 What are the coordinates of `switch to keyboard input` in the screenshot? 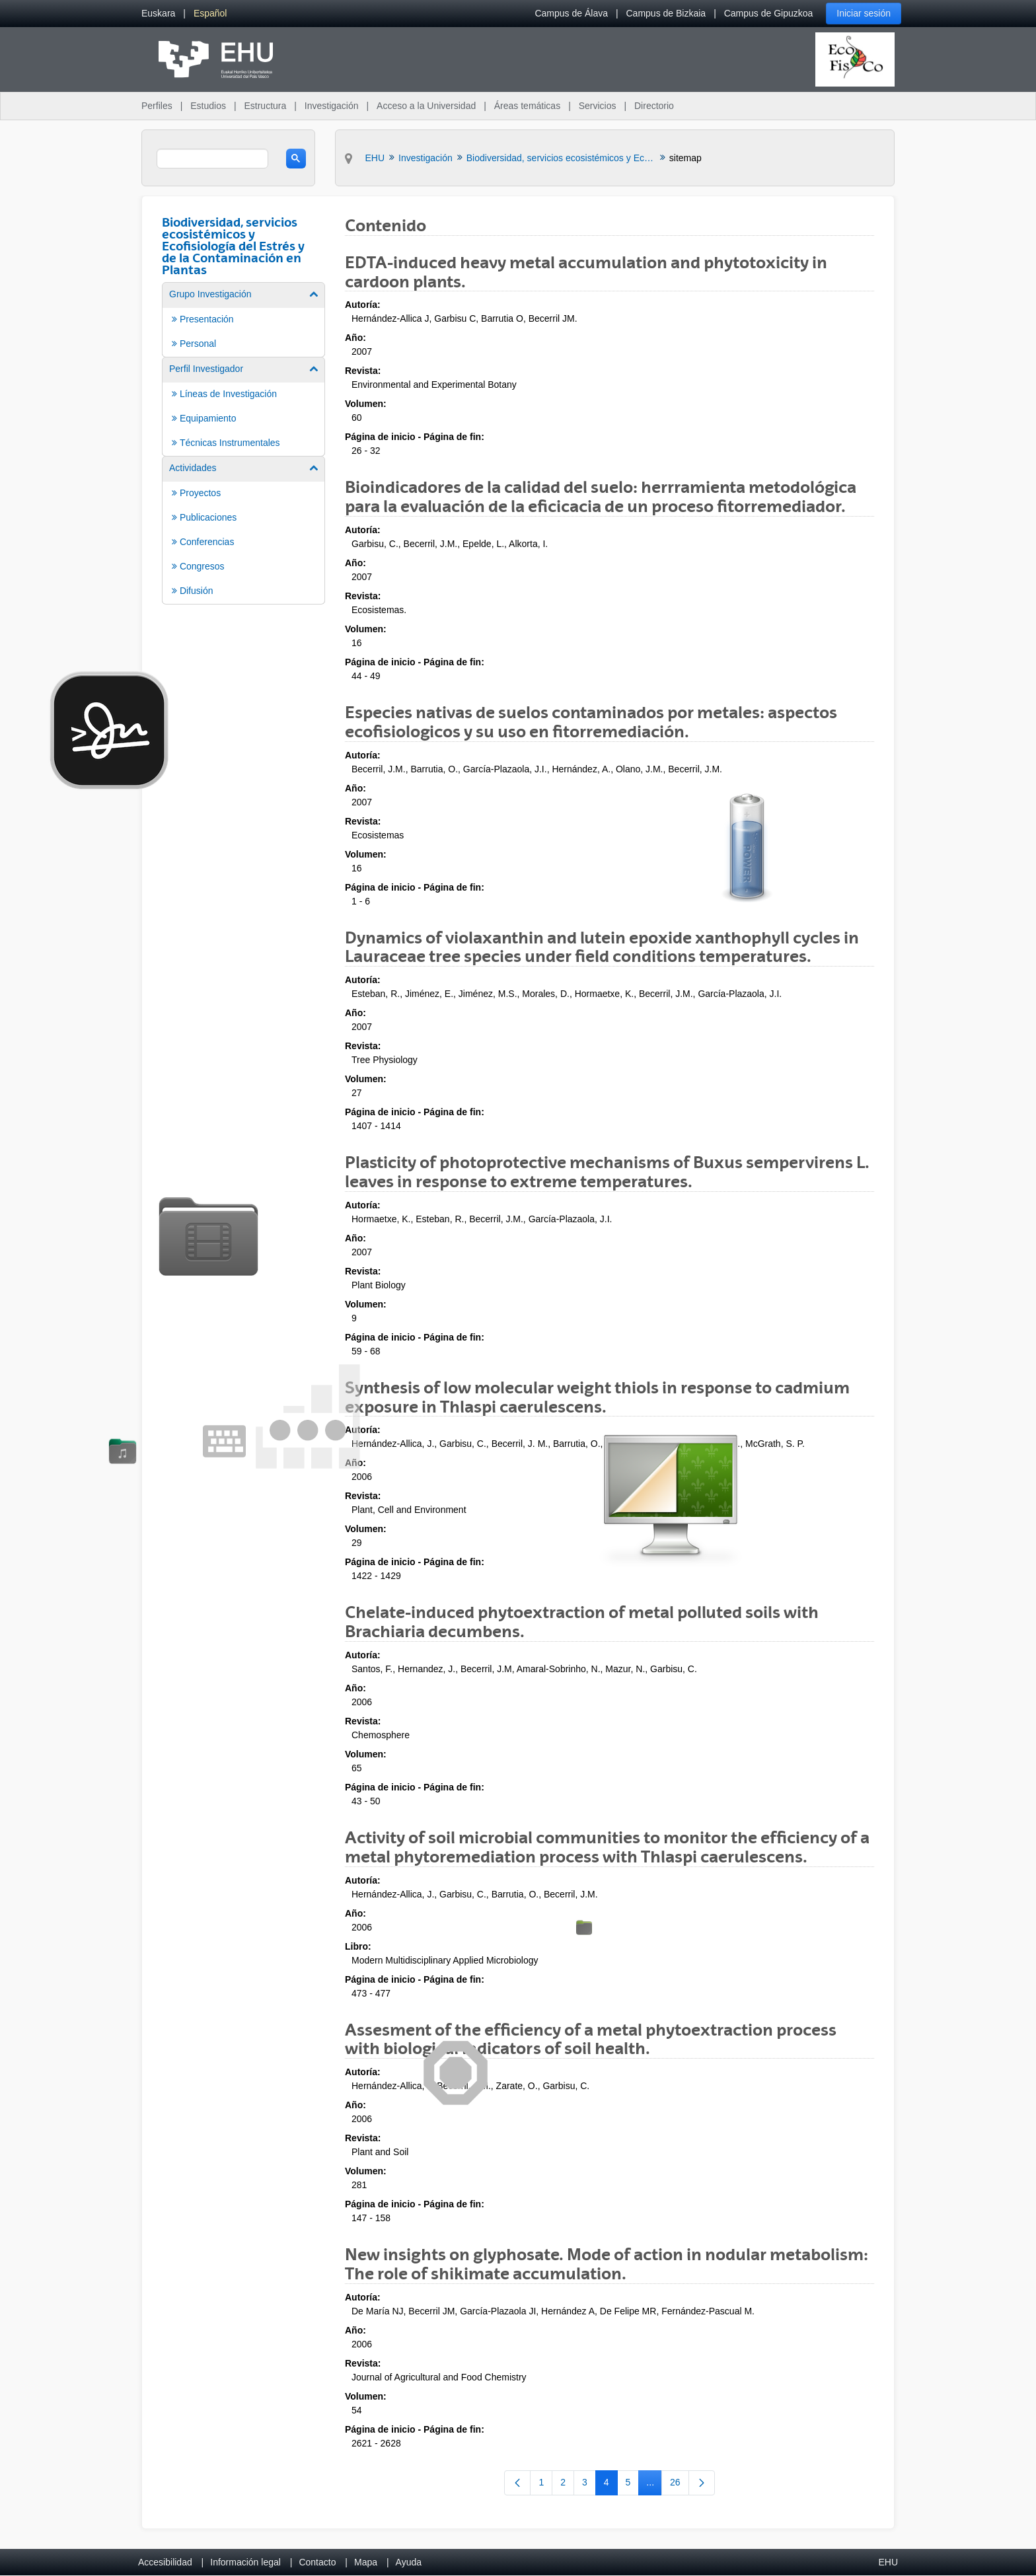 It's located at (224, 1441).